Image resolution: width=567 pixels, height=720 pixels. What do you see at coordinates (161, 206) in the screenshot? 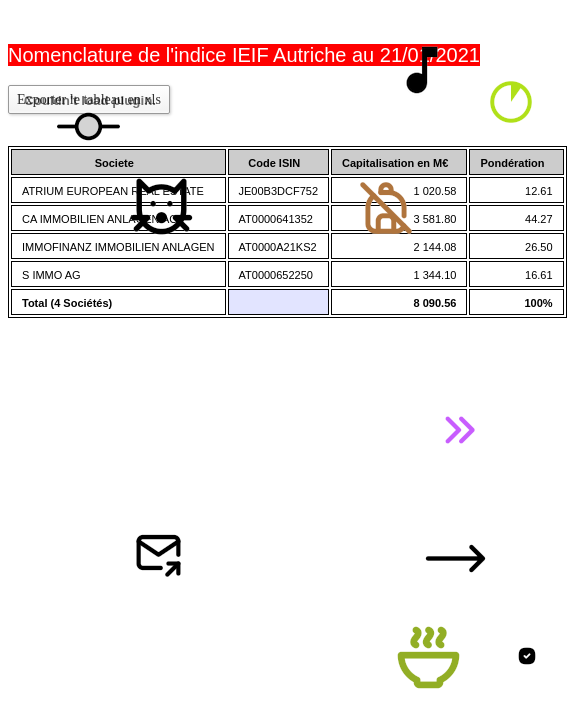
I see `view pet or animal-related content` at bounding box center [161, 206].